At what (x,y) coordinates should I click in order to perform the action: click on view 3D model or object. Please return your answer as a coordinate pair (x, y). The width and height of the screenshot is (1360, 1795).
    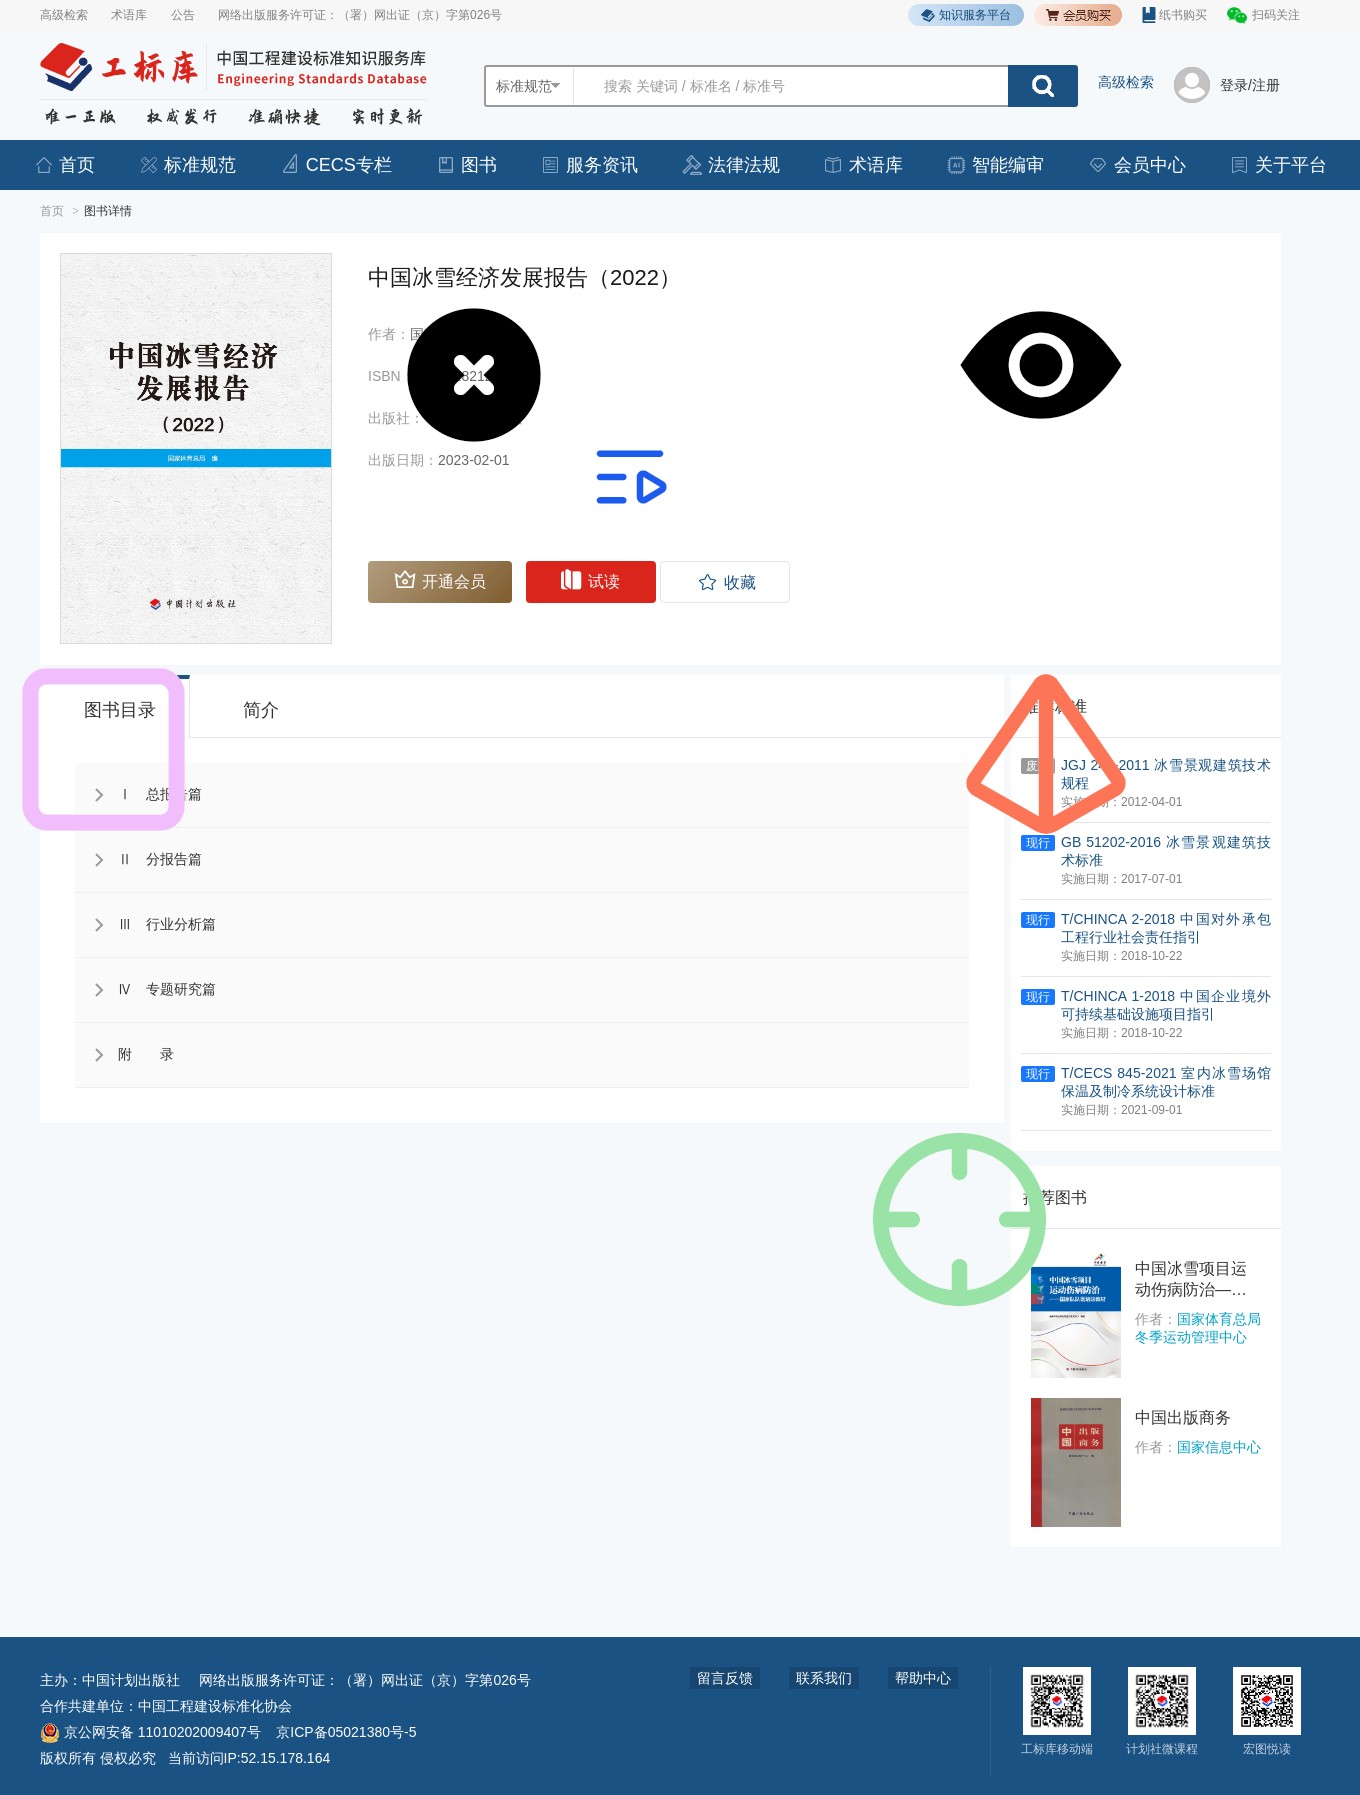
    Looking at the image, I should click on (1046, 754).